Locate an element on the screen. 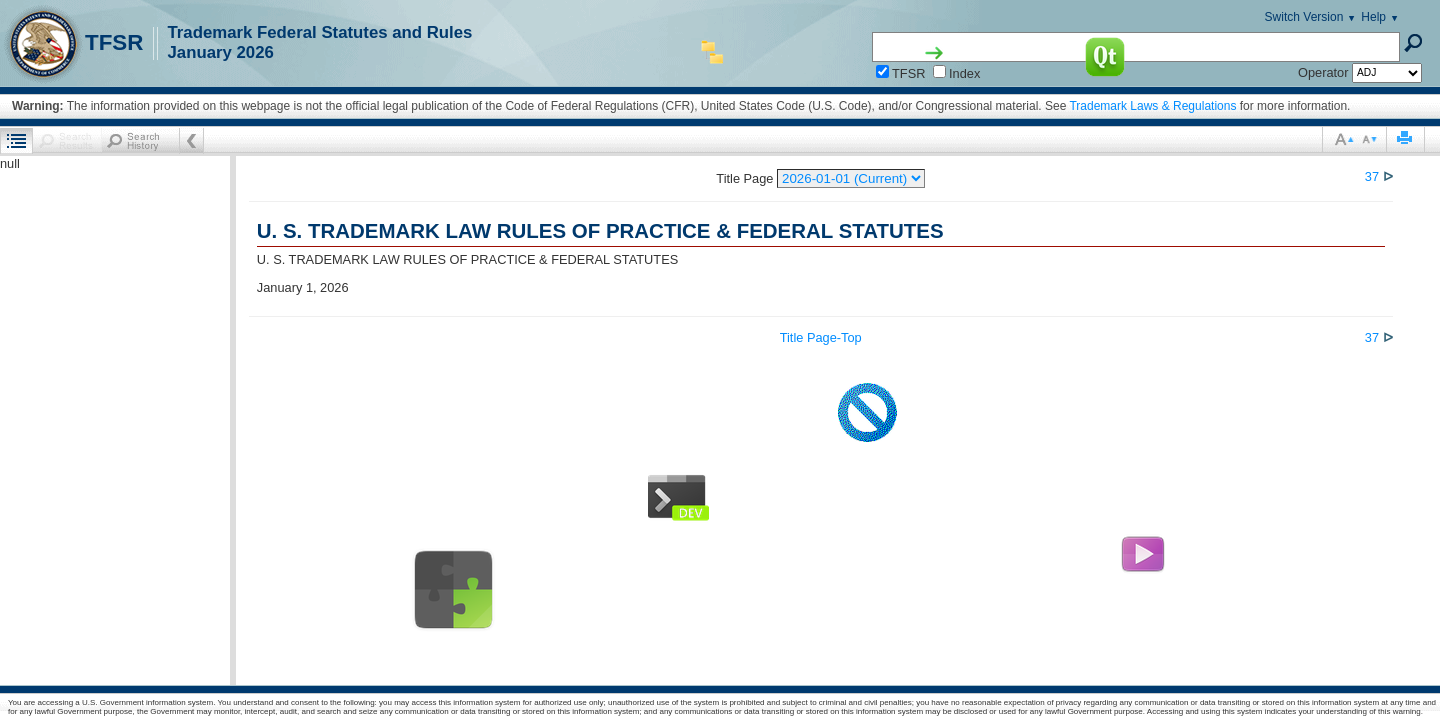 This screenshot has height=720, width=1440. open the developer terminal application is located at coordinates (678, 496).